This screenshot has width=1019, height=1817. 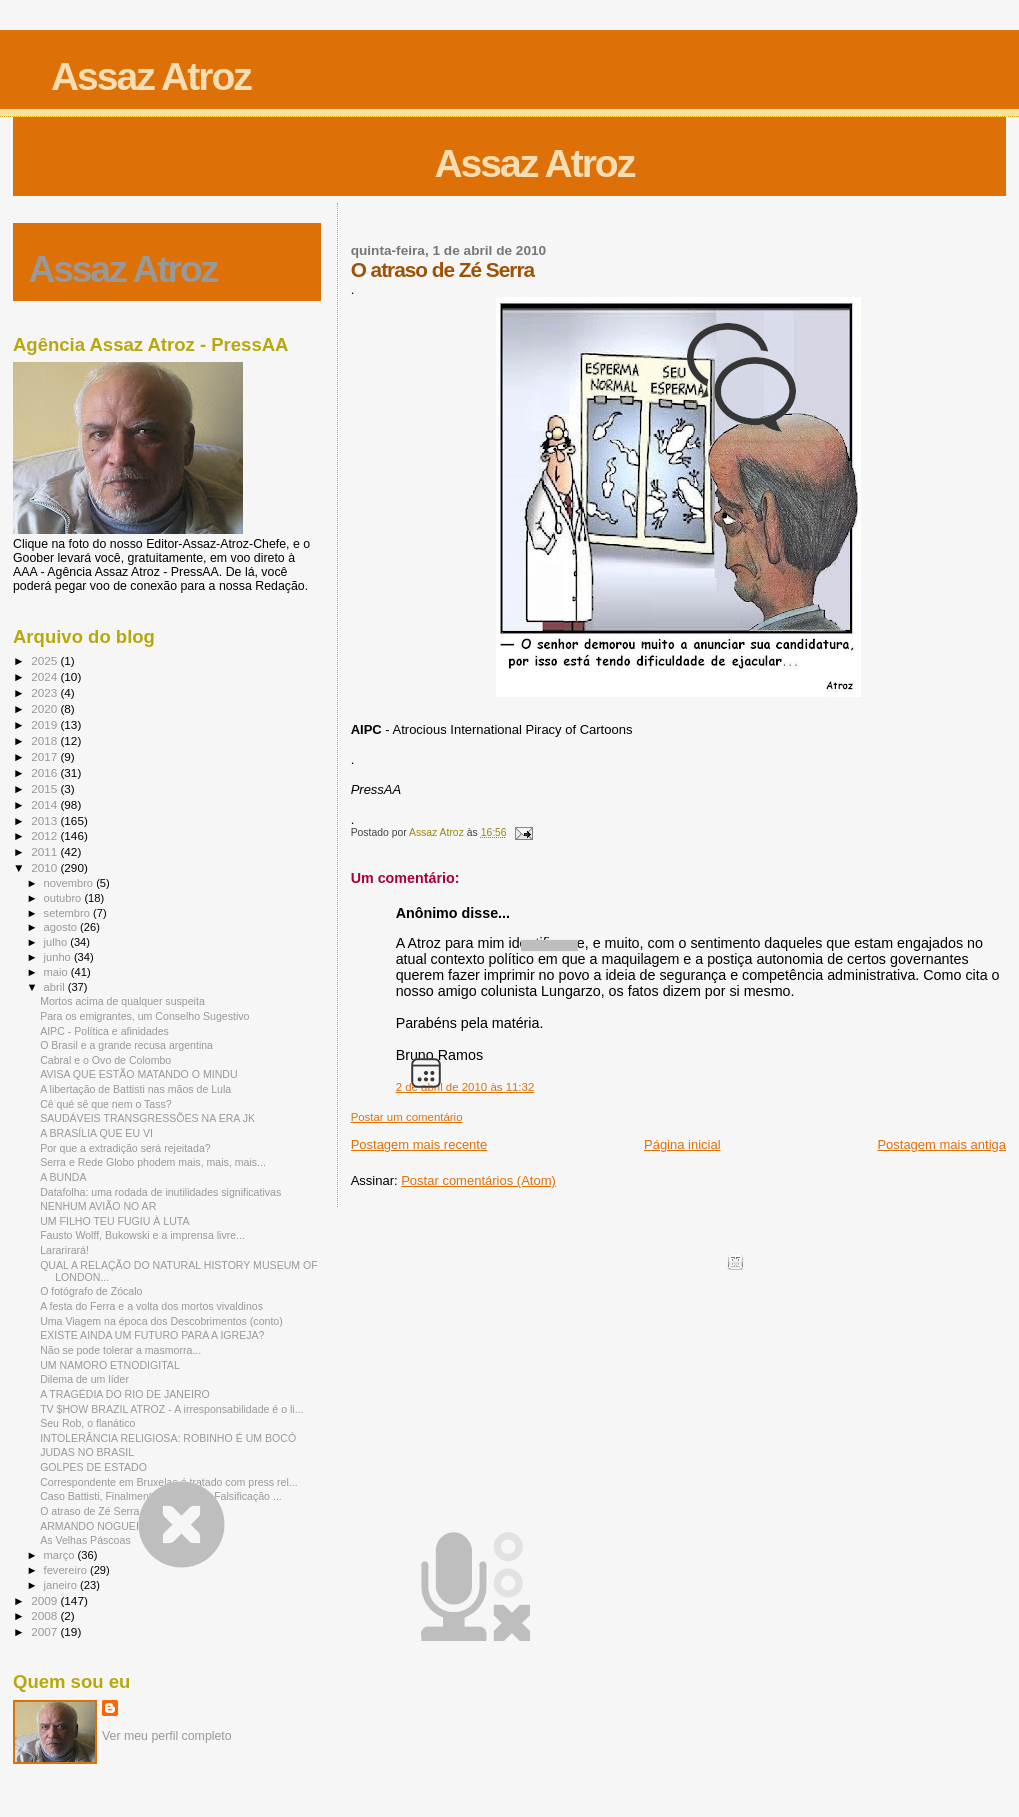 I want to click on microphone is muted, so click(x=472, y=1583).